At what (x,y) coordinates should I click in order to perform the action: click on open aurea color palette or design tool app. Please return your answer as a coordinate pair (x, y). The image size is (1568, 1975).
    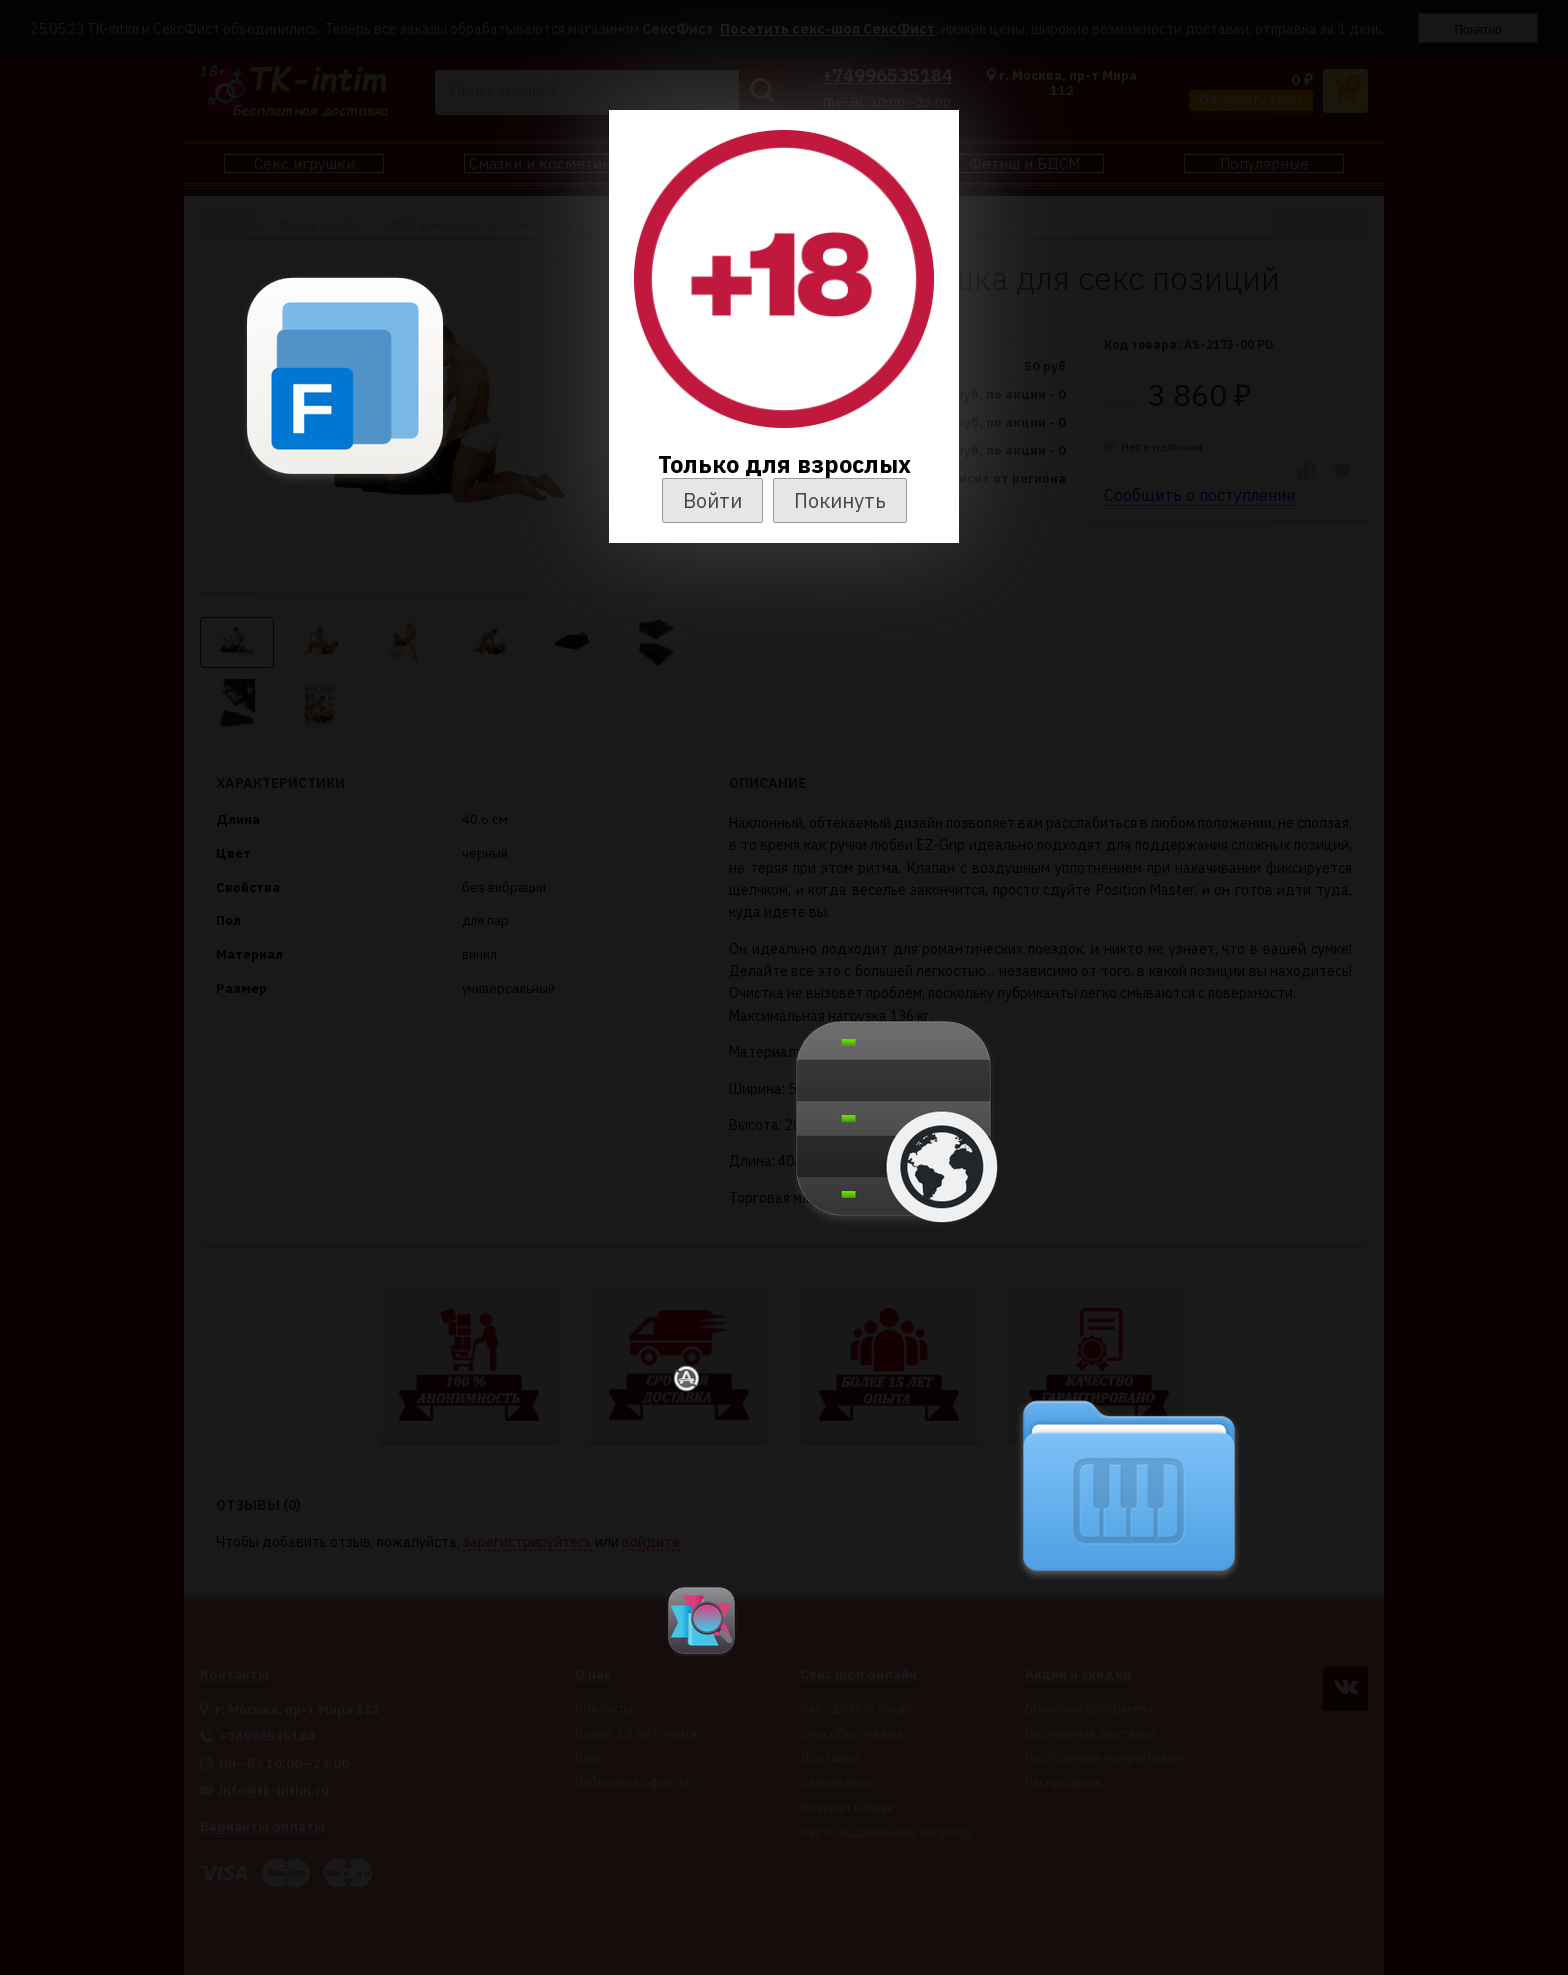
    Looking at the image, I should click on (701, 1620).